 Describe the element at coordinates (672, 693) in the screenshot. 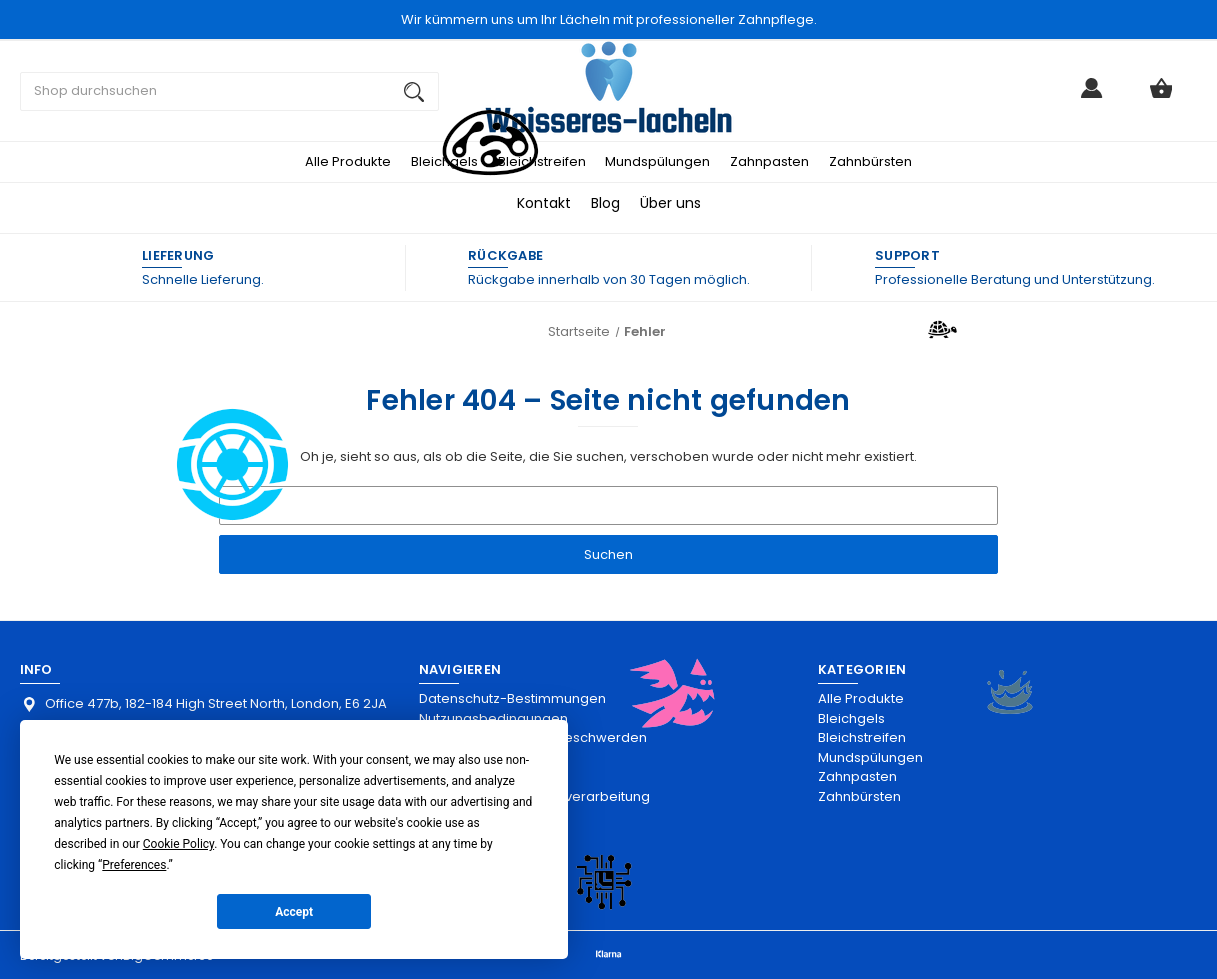

I see `ghost character or enemy in a game interface` at that location.